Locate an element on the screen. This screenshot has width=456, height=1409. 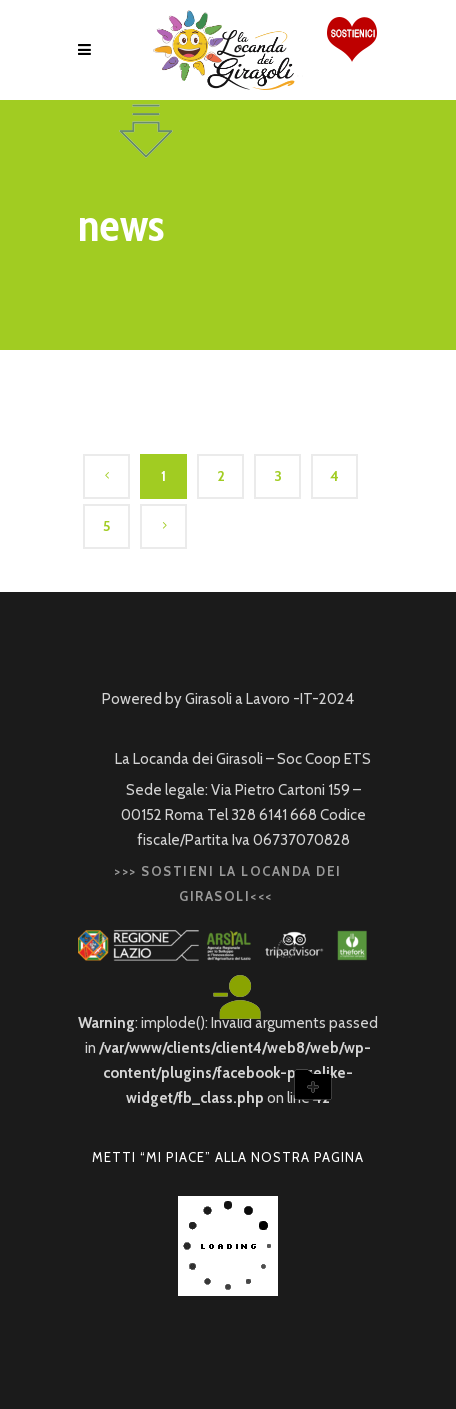
remove a contact or friend is located at coordinates (237, 997).